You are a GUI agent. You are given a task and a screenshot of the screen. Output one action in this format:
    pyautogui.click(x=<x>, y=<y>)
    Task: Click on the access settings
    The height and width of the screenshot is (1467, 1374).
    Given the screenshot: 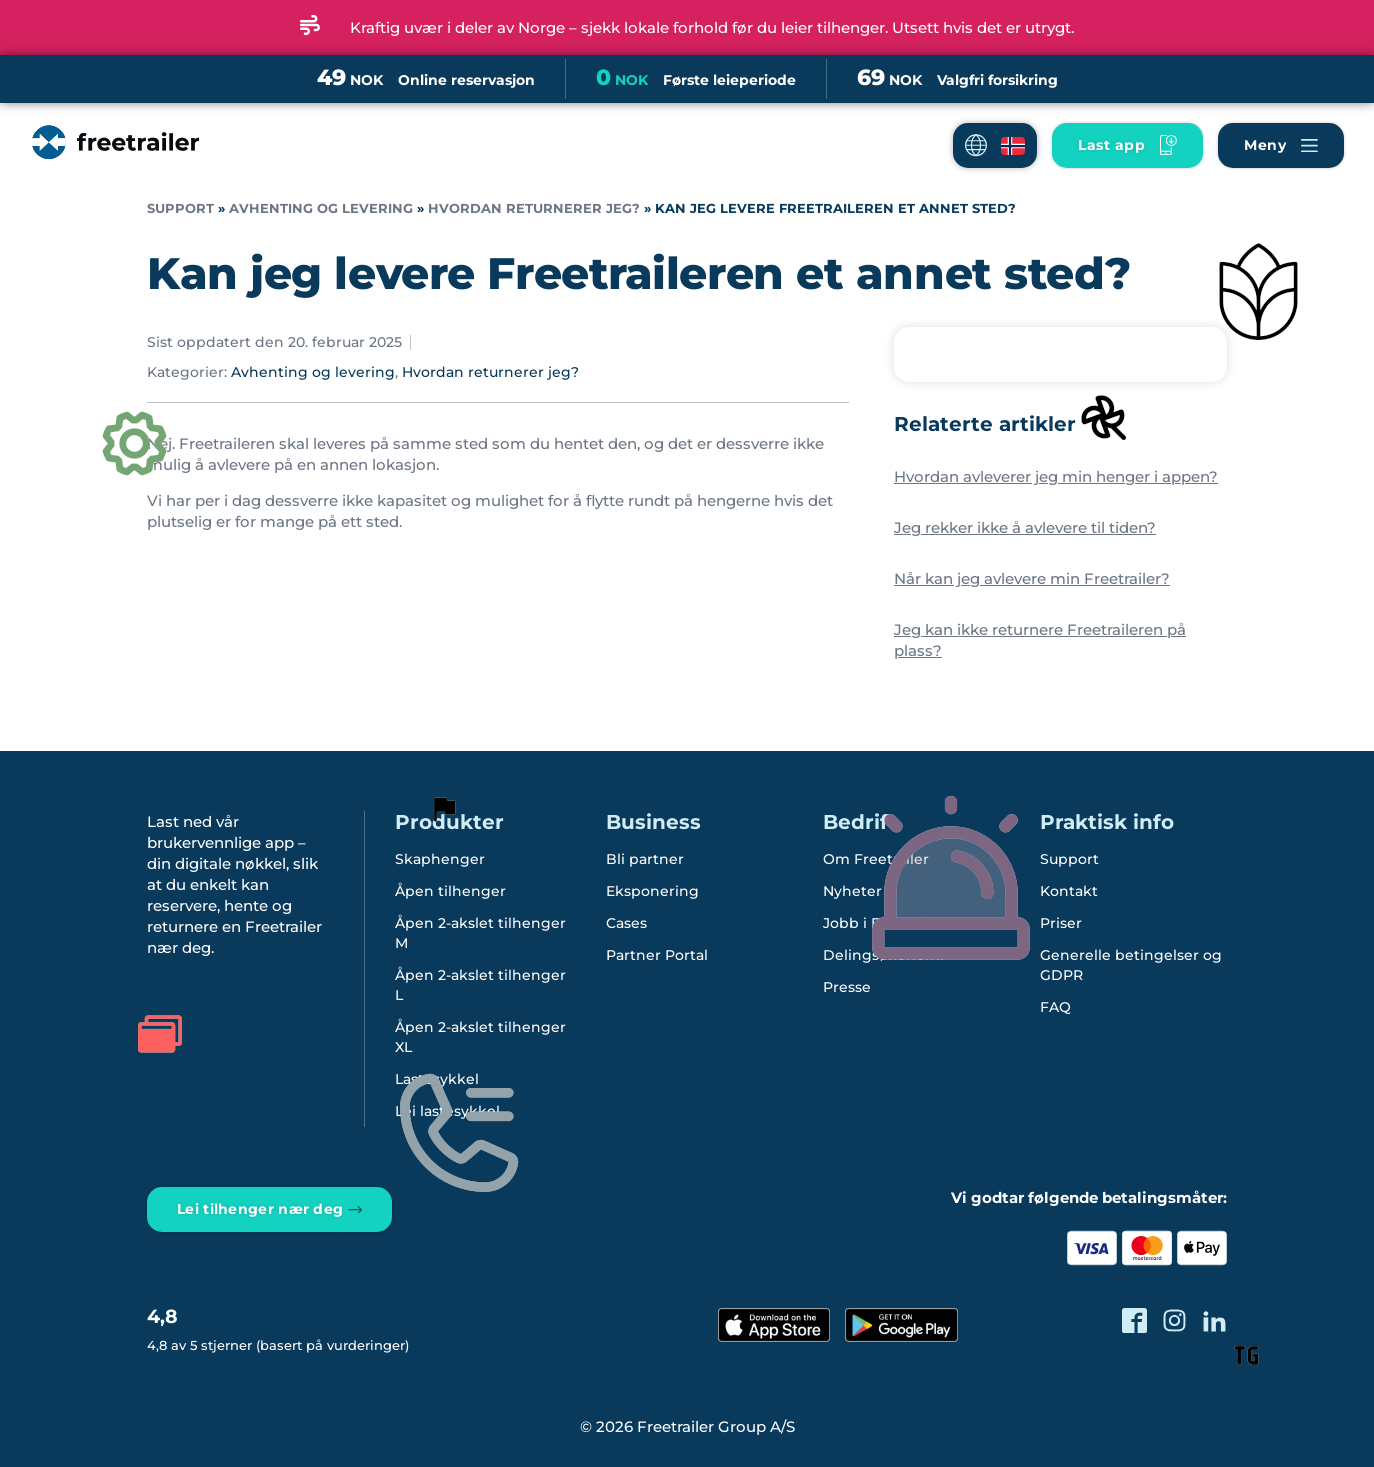 What is the action you would take?
    pyautogui.click(x=134, y=443)
    